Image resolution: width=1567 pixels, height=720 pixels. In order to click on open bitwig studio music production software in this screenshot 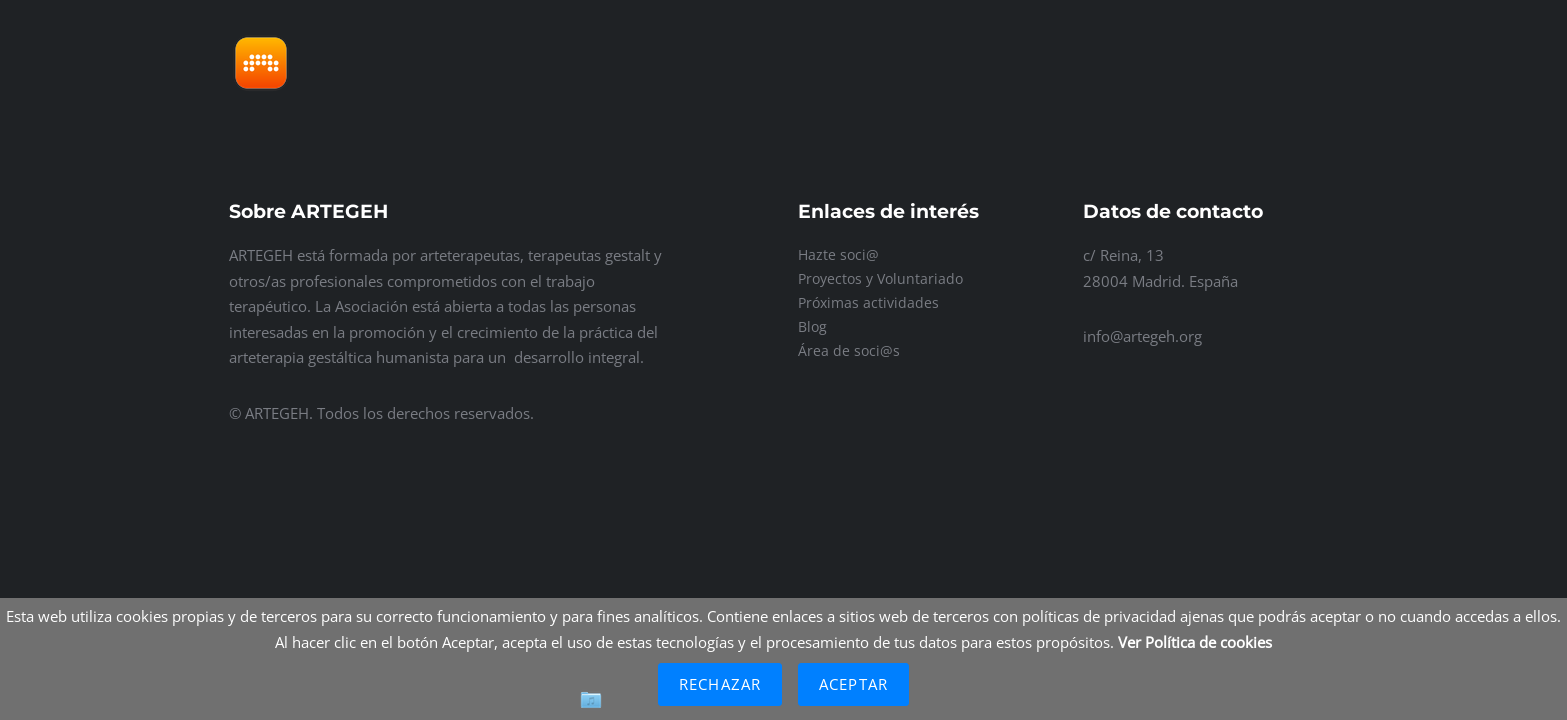, I will do `click(261, 63)`.